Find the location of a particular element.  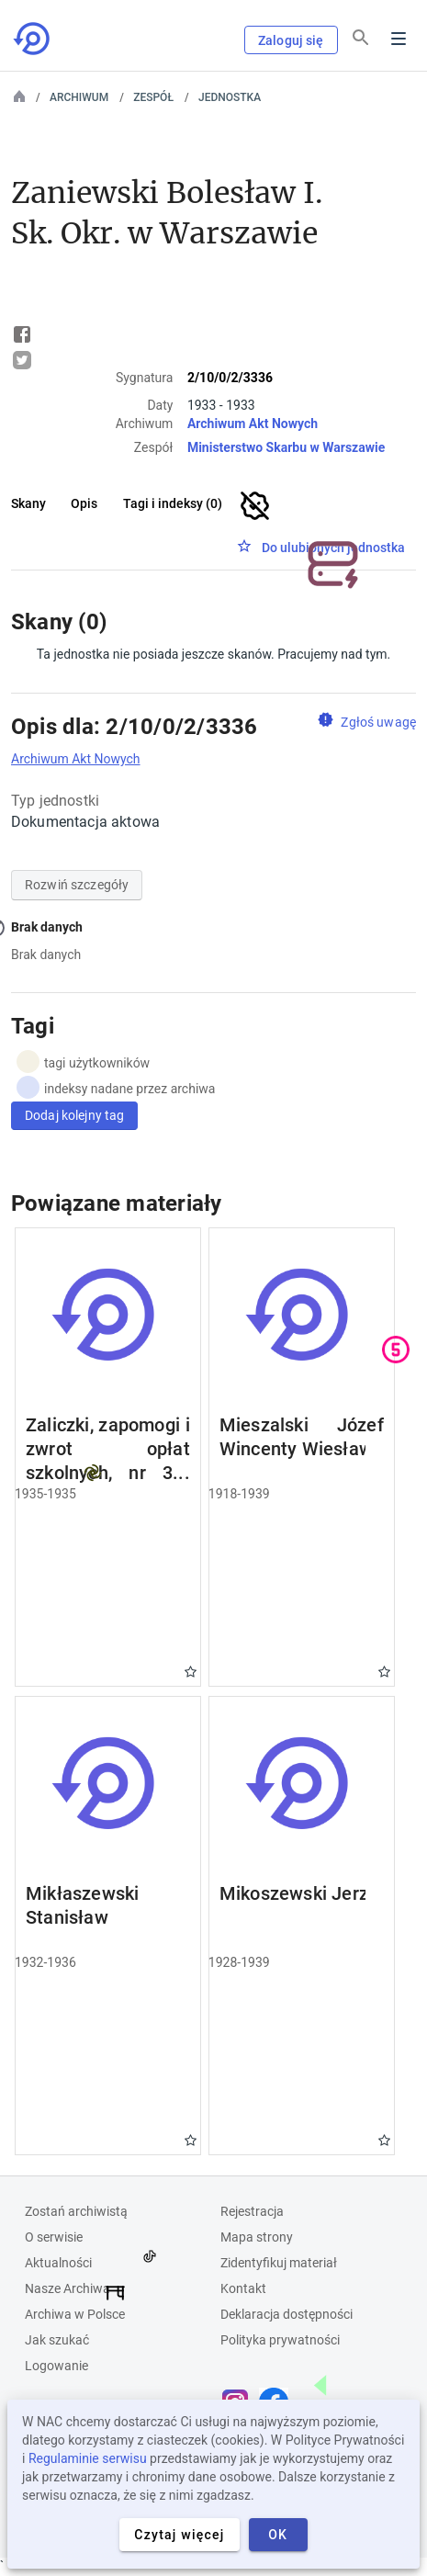

open TikTok app is located at coordinates (150, 2256).